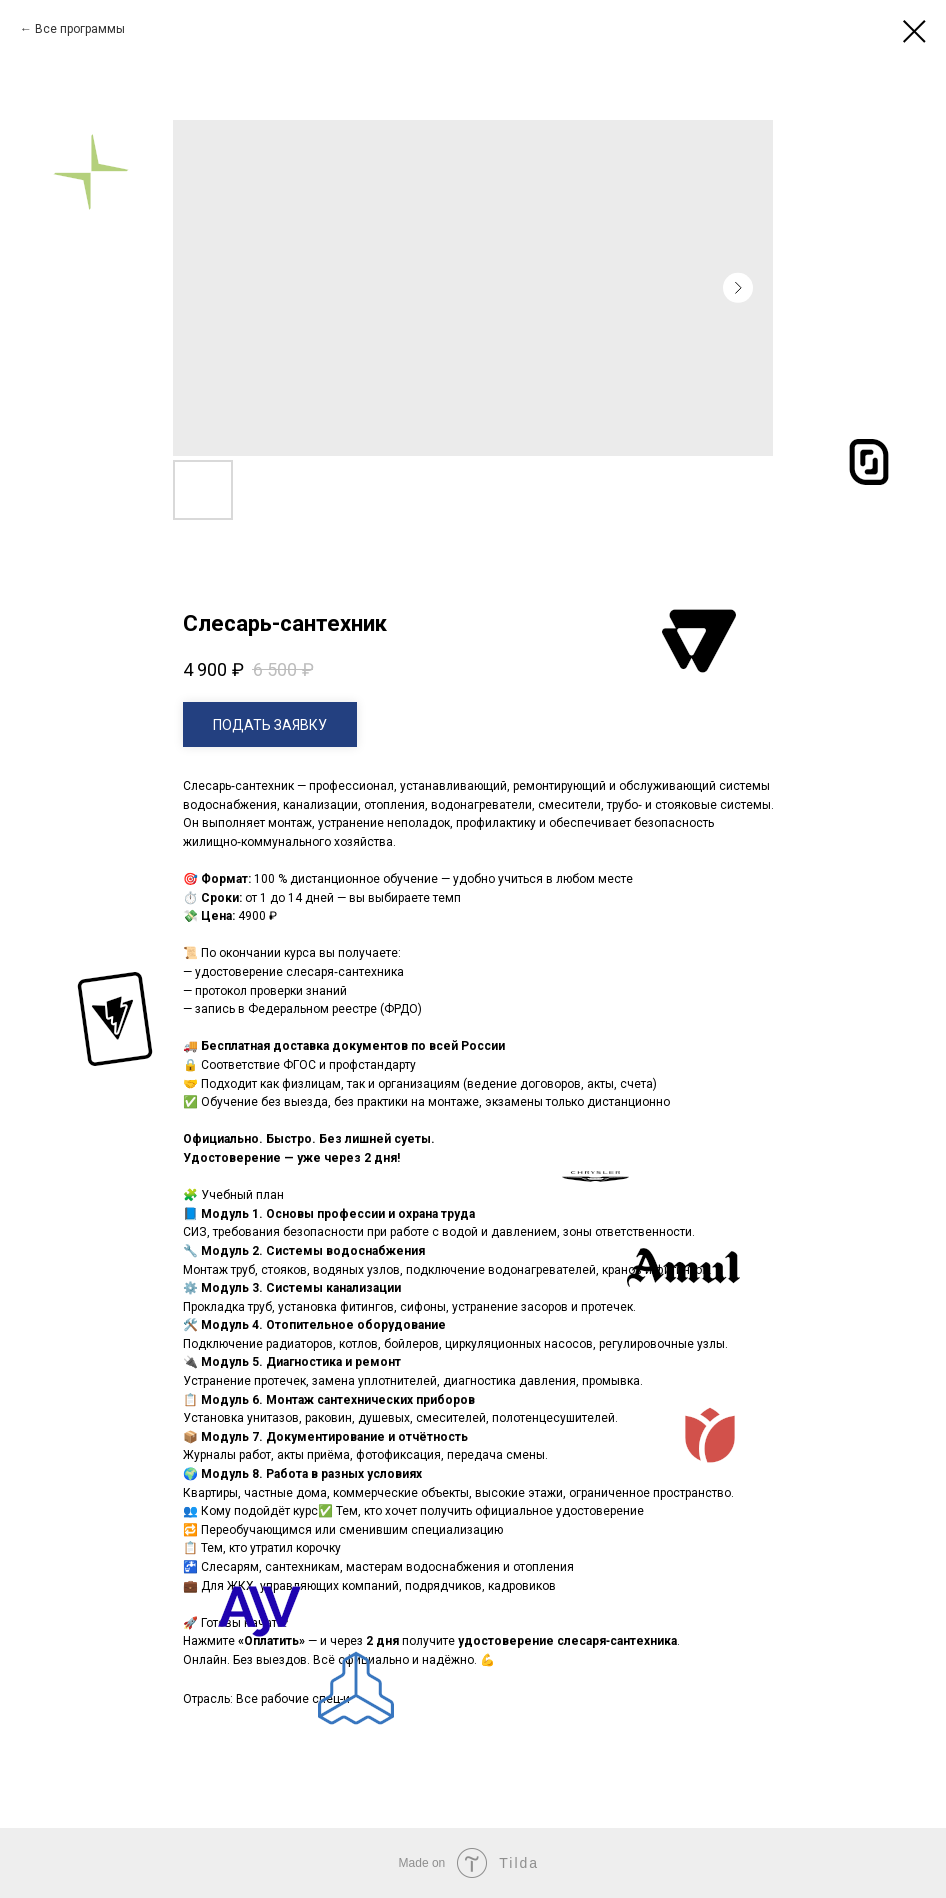 This screenshot has width=946, height=1898. What do you see at coordinates (710, 1435) in the screenshot?
I see `access nature or garden-related features` at bounding box center [710, 1435].